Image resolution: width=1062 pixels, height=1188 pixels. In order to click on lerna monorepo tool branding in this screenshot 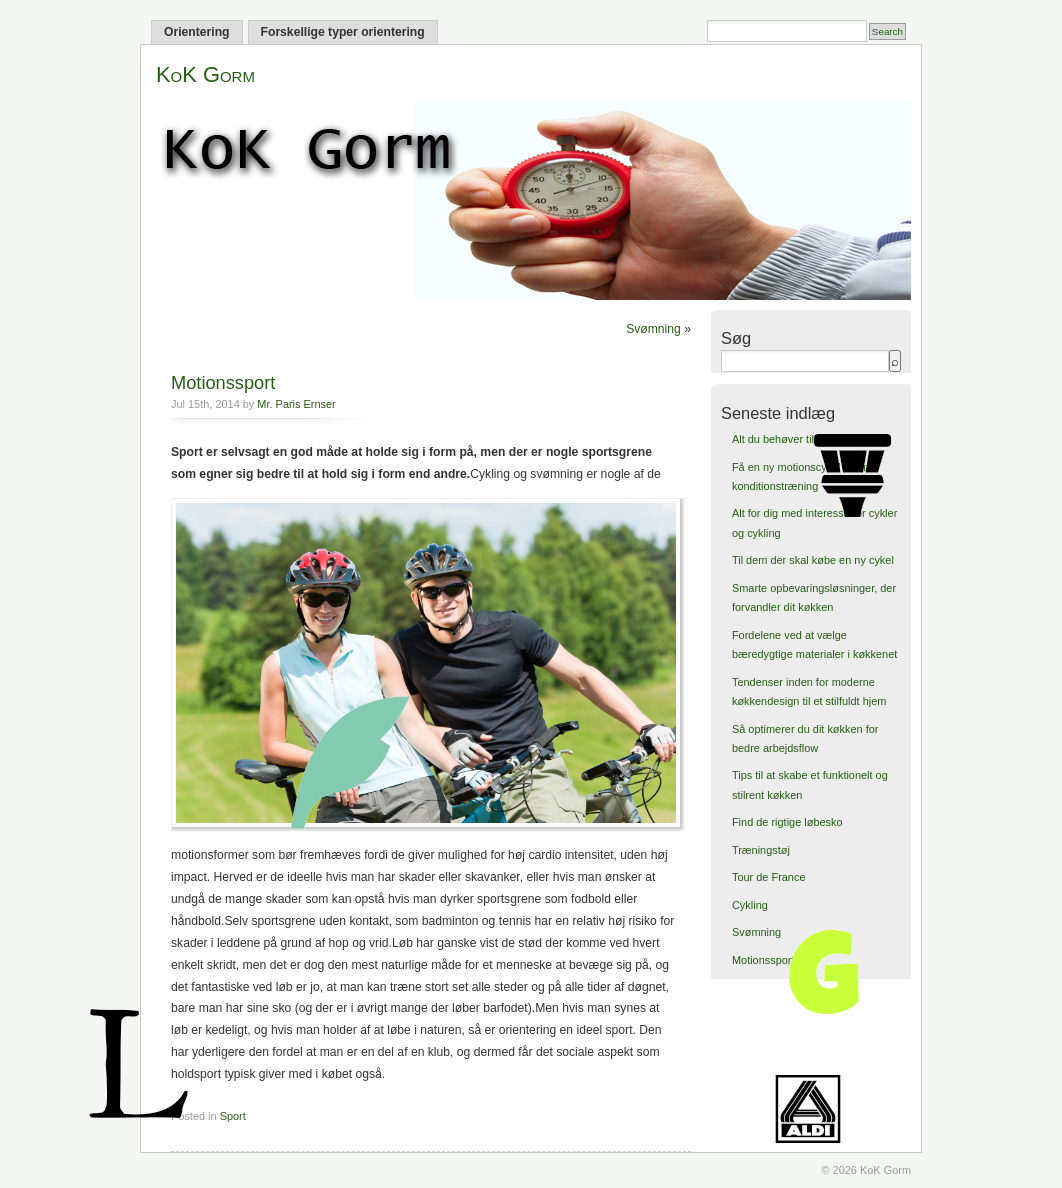, I will do `click(138, 1063)`.